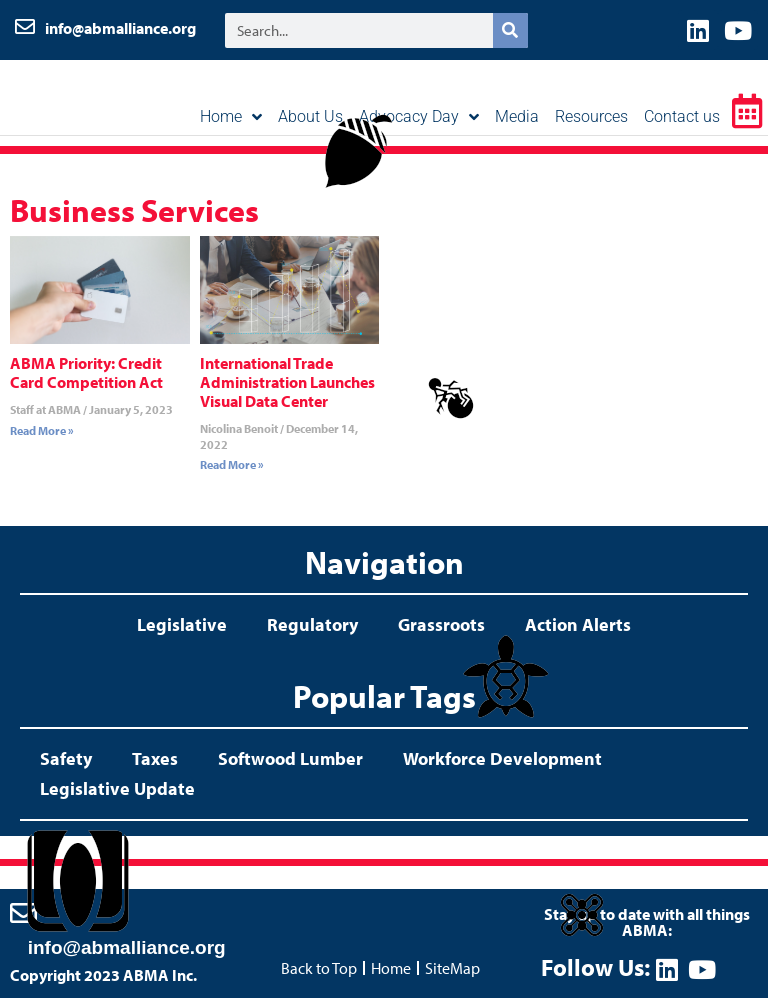 The width and height of the screenshot is (768, 998). I want to click on indicates slow loading or processing speed, so click(505, 676).